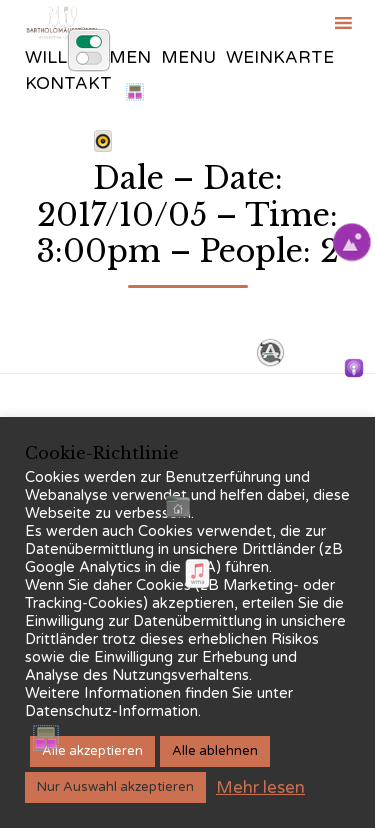  Describe the element at coordinates (46, 738) in the screenshot. I see `select all items in the current view` at that location.